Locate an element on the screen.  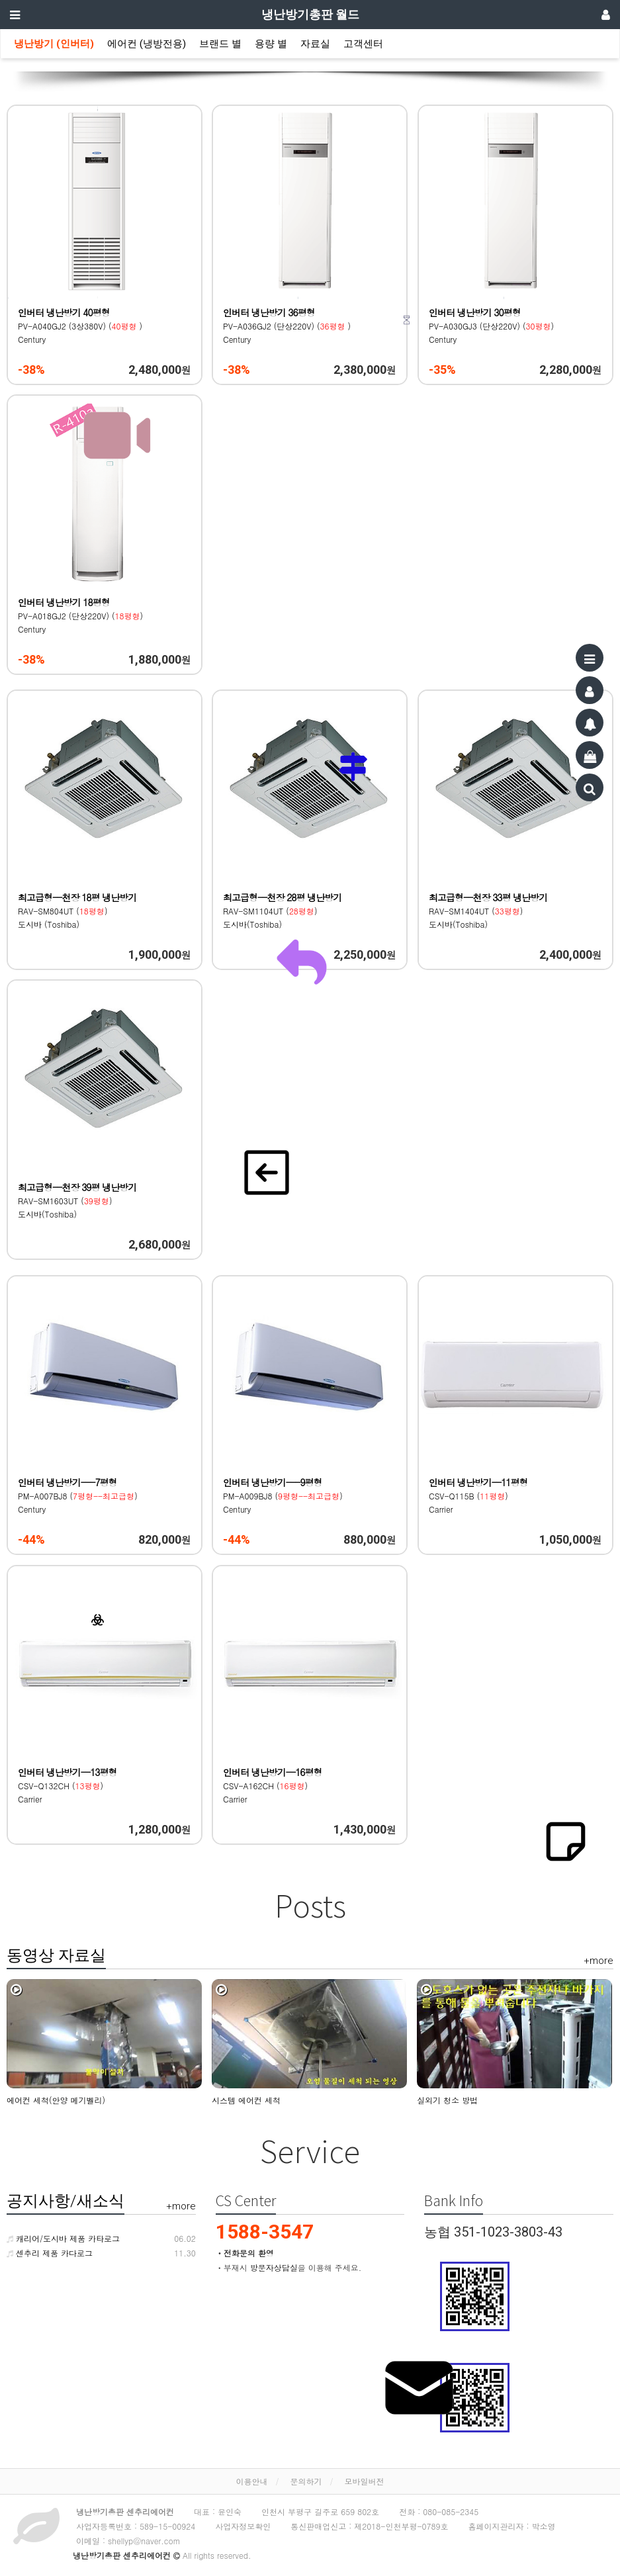
indicates a timer or countdown just started is located at coordinates (406, 320).